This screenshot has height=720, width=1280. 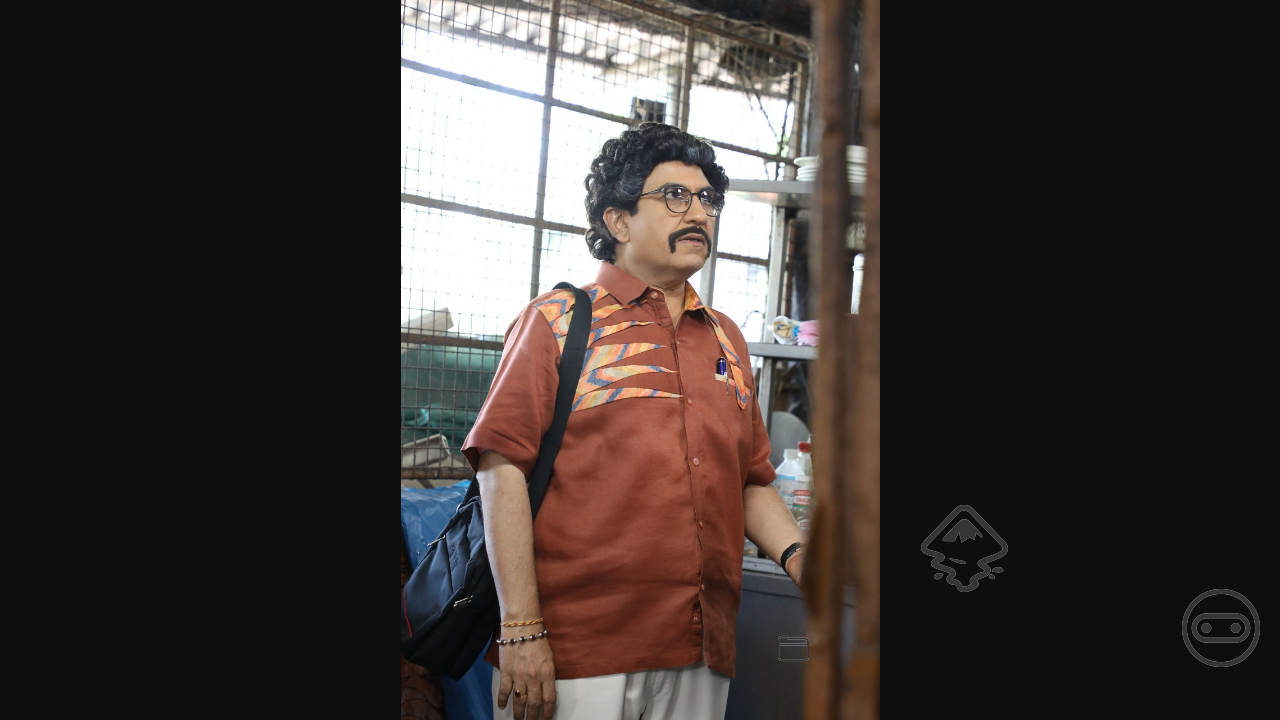 I want to click on launch the GNOME Robots game, so click(x=1221, y=628).